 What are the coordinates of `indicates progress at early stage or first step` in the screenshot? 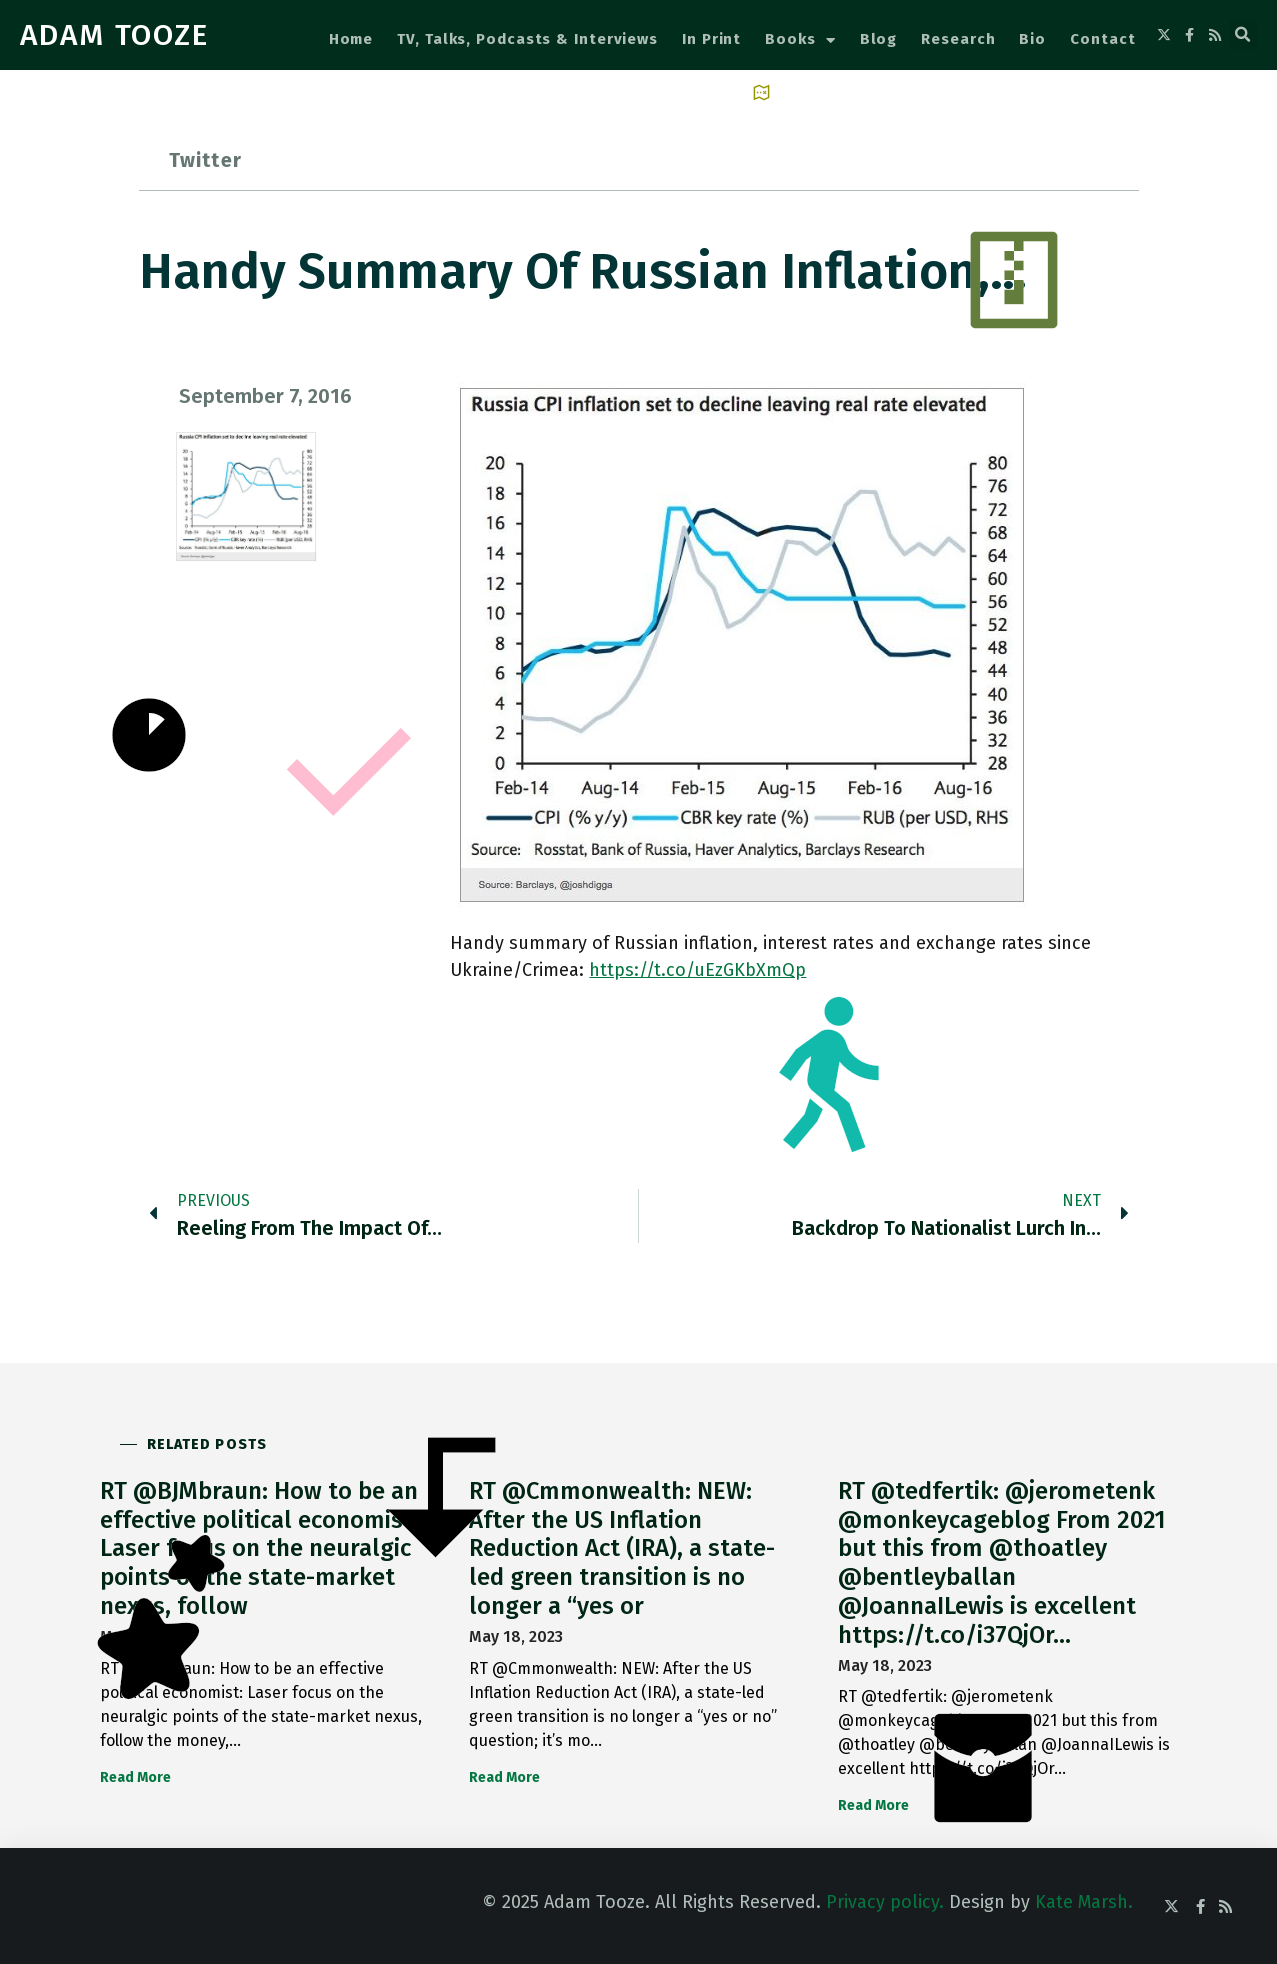 It's located at (149, 735).